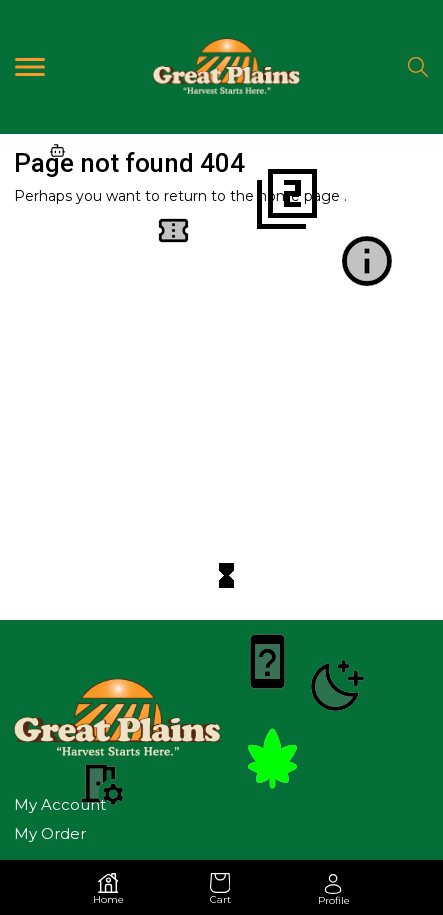 The image size is (443, 915). What do you see at coordinates (335, 686) in the screenshot?
I see `toggle dark mode or night theme` at bounding box center [335, 686].